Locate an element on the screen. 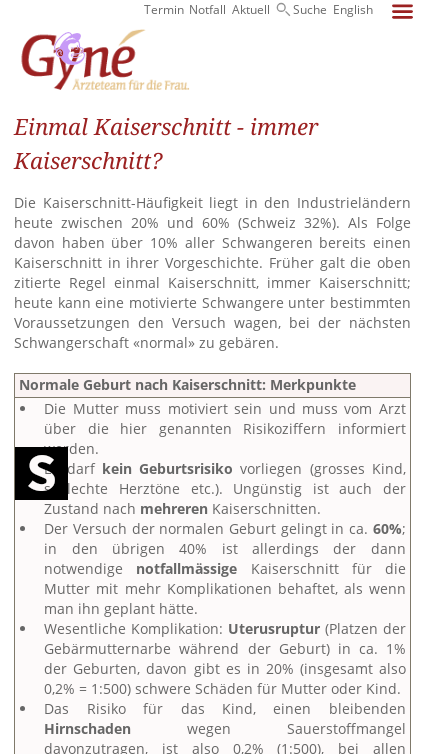 Image resolution: width=425 pixels, height=754 pixels. semantic ui framework logo is located at coordinates (41, 473).